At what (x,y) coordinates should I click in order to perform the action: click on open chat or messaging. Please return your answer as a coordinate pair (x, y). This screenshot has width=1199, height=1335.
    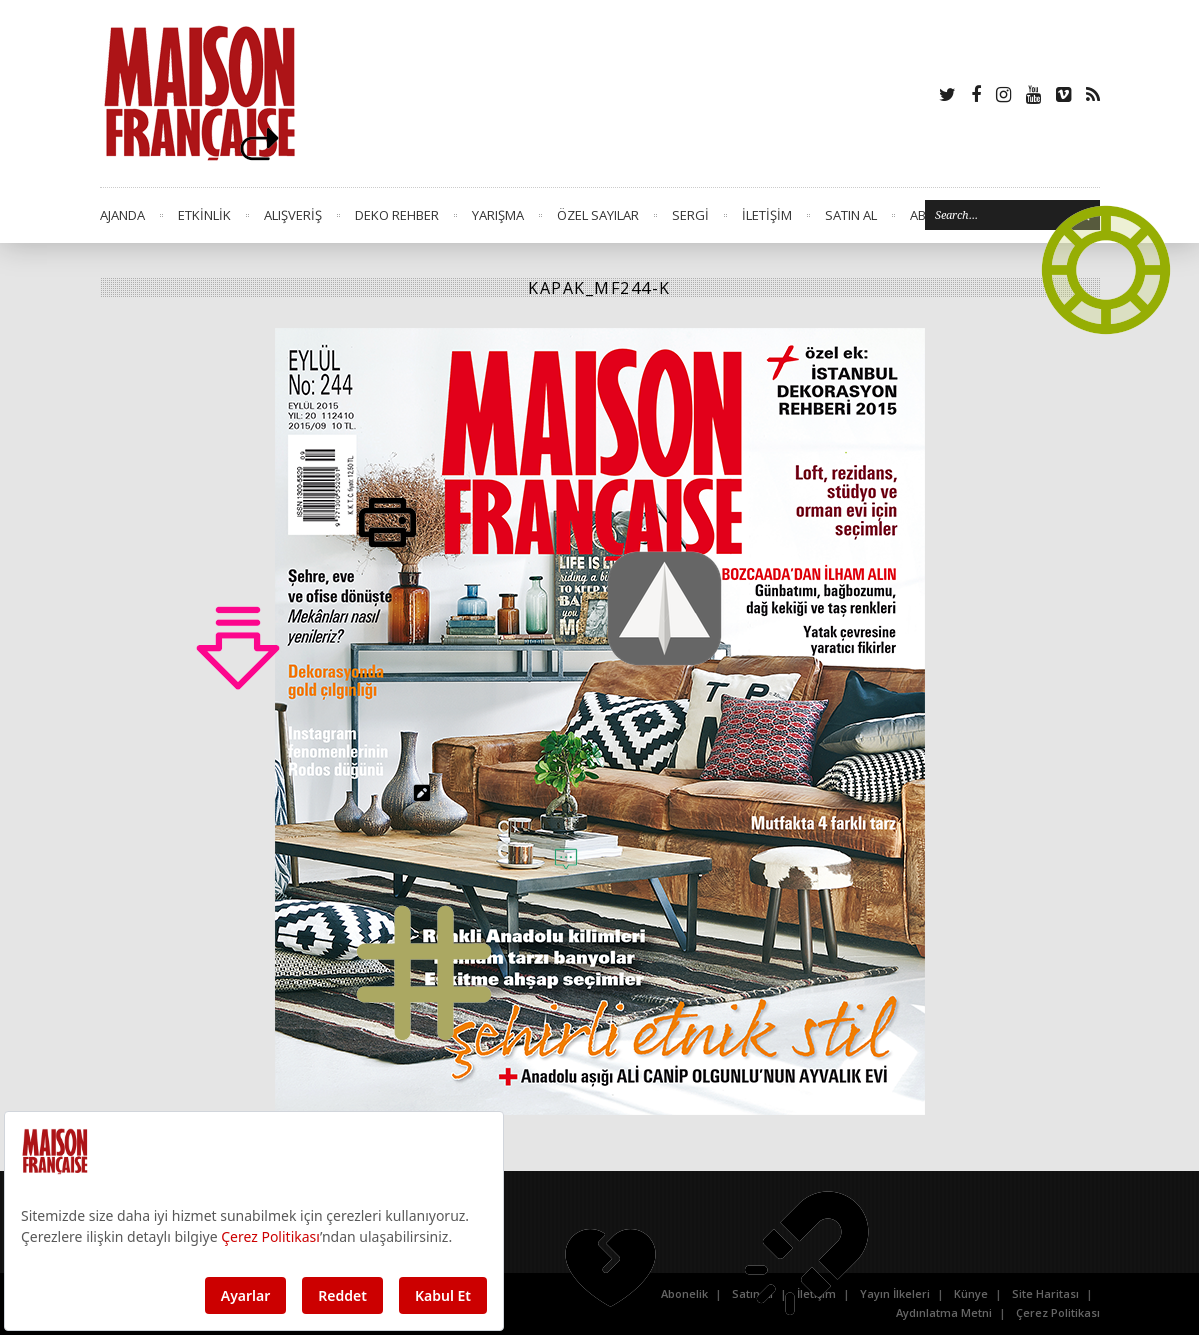
    Looking at the image, I should click on (566, 858).